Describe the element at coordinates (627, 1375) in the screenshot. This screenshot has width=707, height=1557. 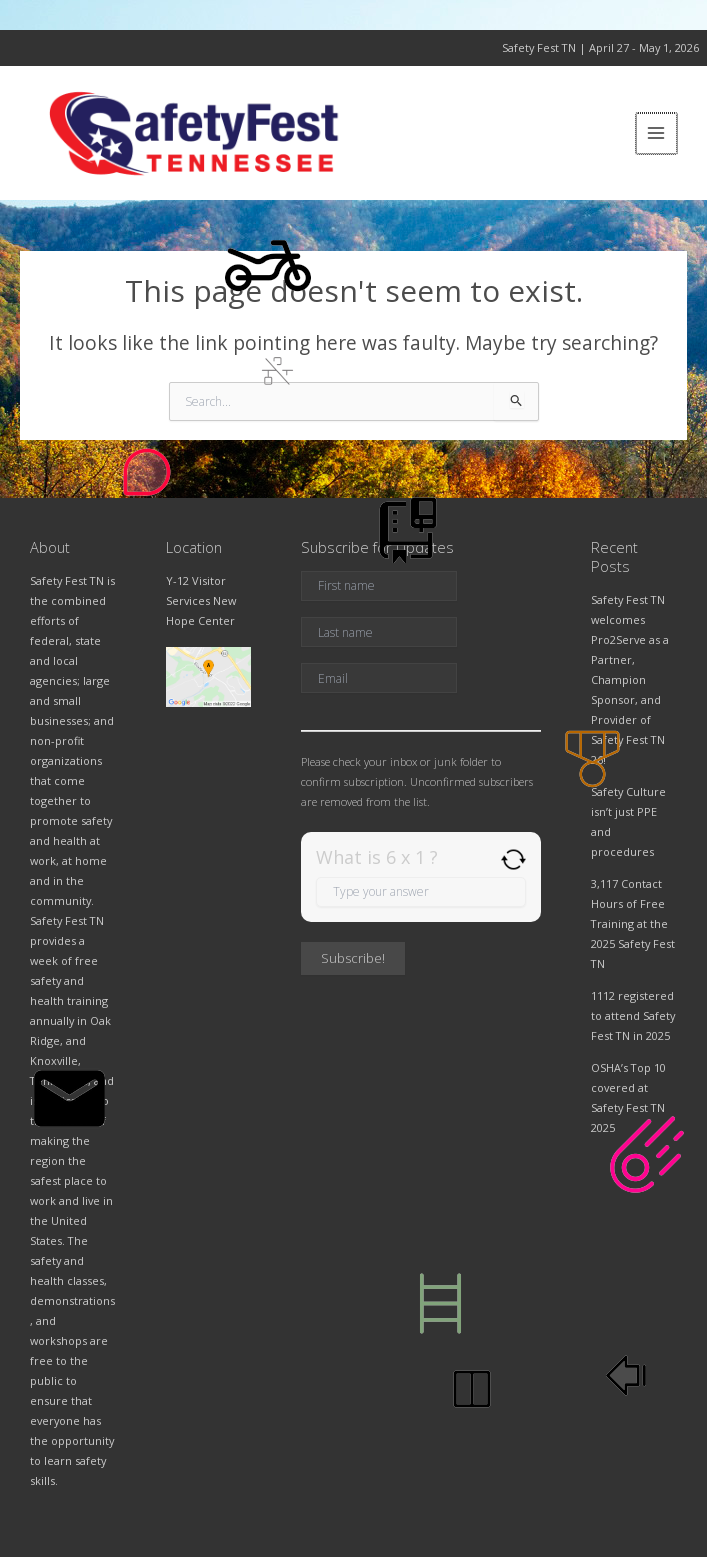
I see `go back to previous screen` at that location.